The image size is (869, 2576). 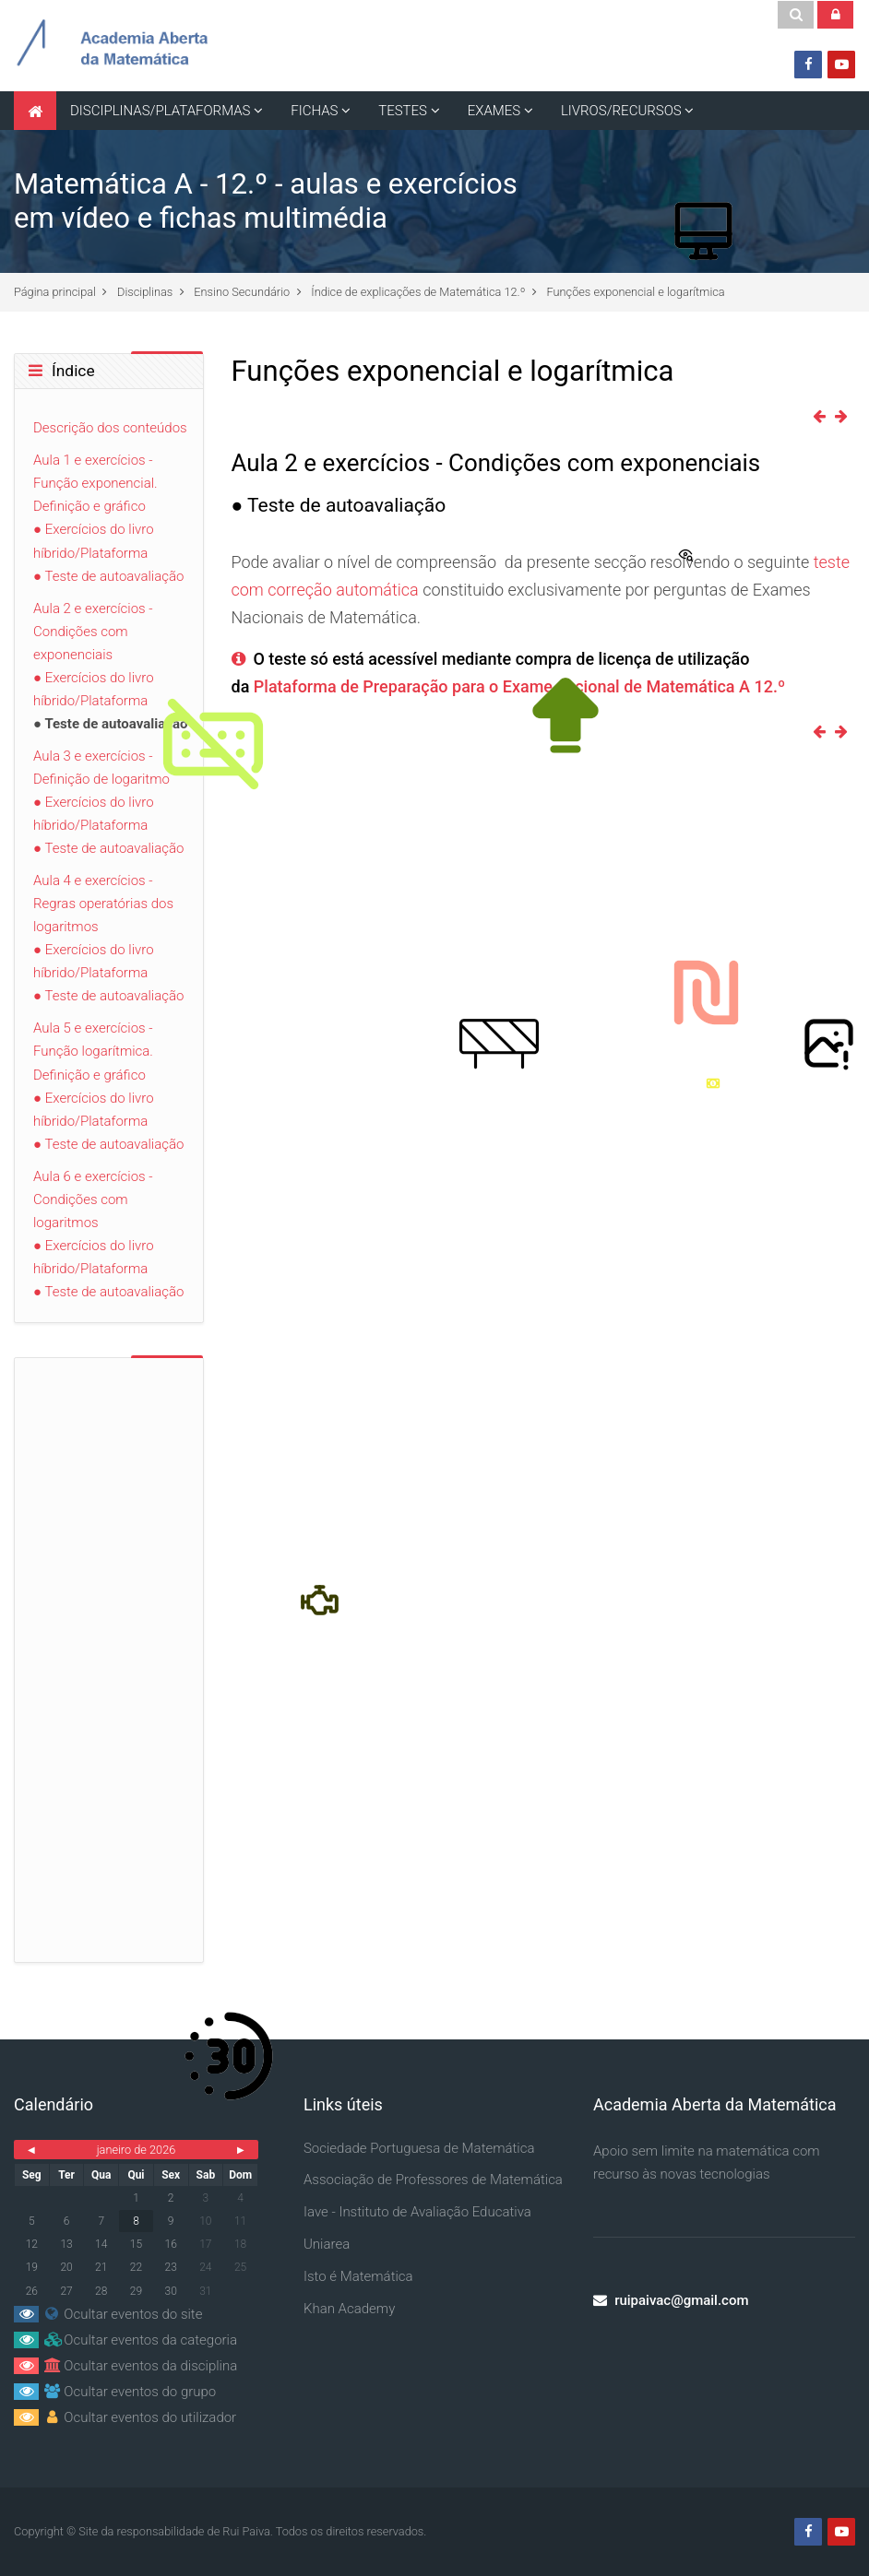 I want to click on disable keyboard input, so click(x=213, y=744).